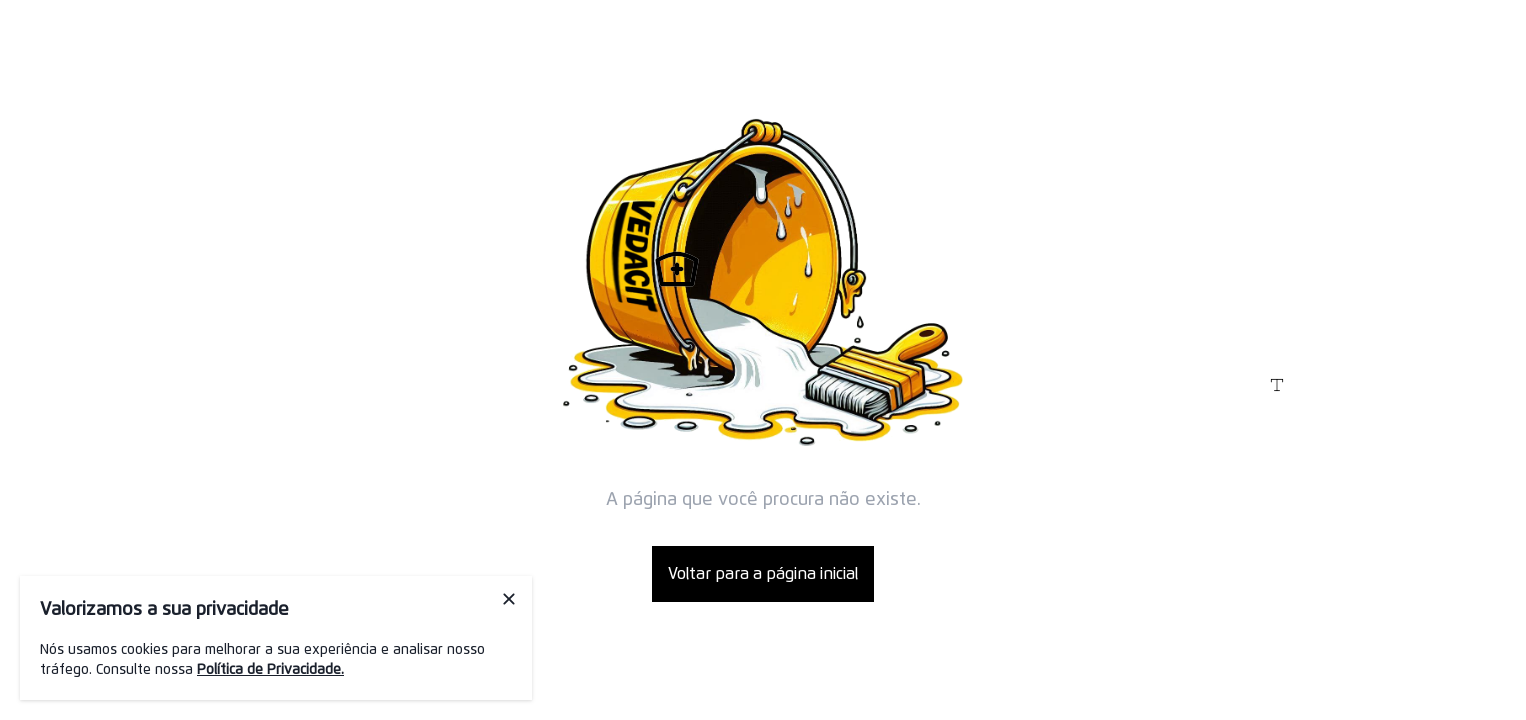  Describe the element at coordinates (677, 269) in the screenshot. I see `access nursing or healthcare services` at that location.